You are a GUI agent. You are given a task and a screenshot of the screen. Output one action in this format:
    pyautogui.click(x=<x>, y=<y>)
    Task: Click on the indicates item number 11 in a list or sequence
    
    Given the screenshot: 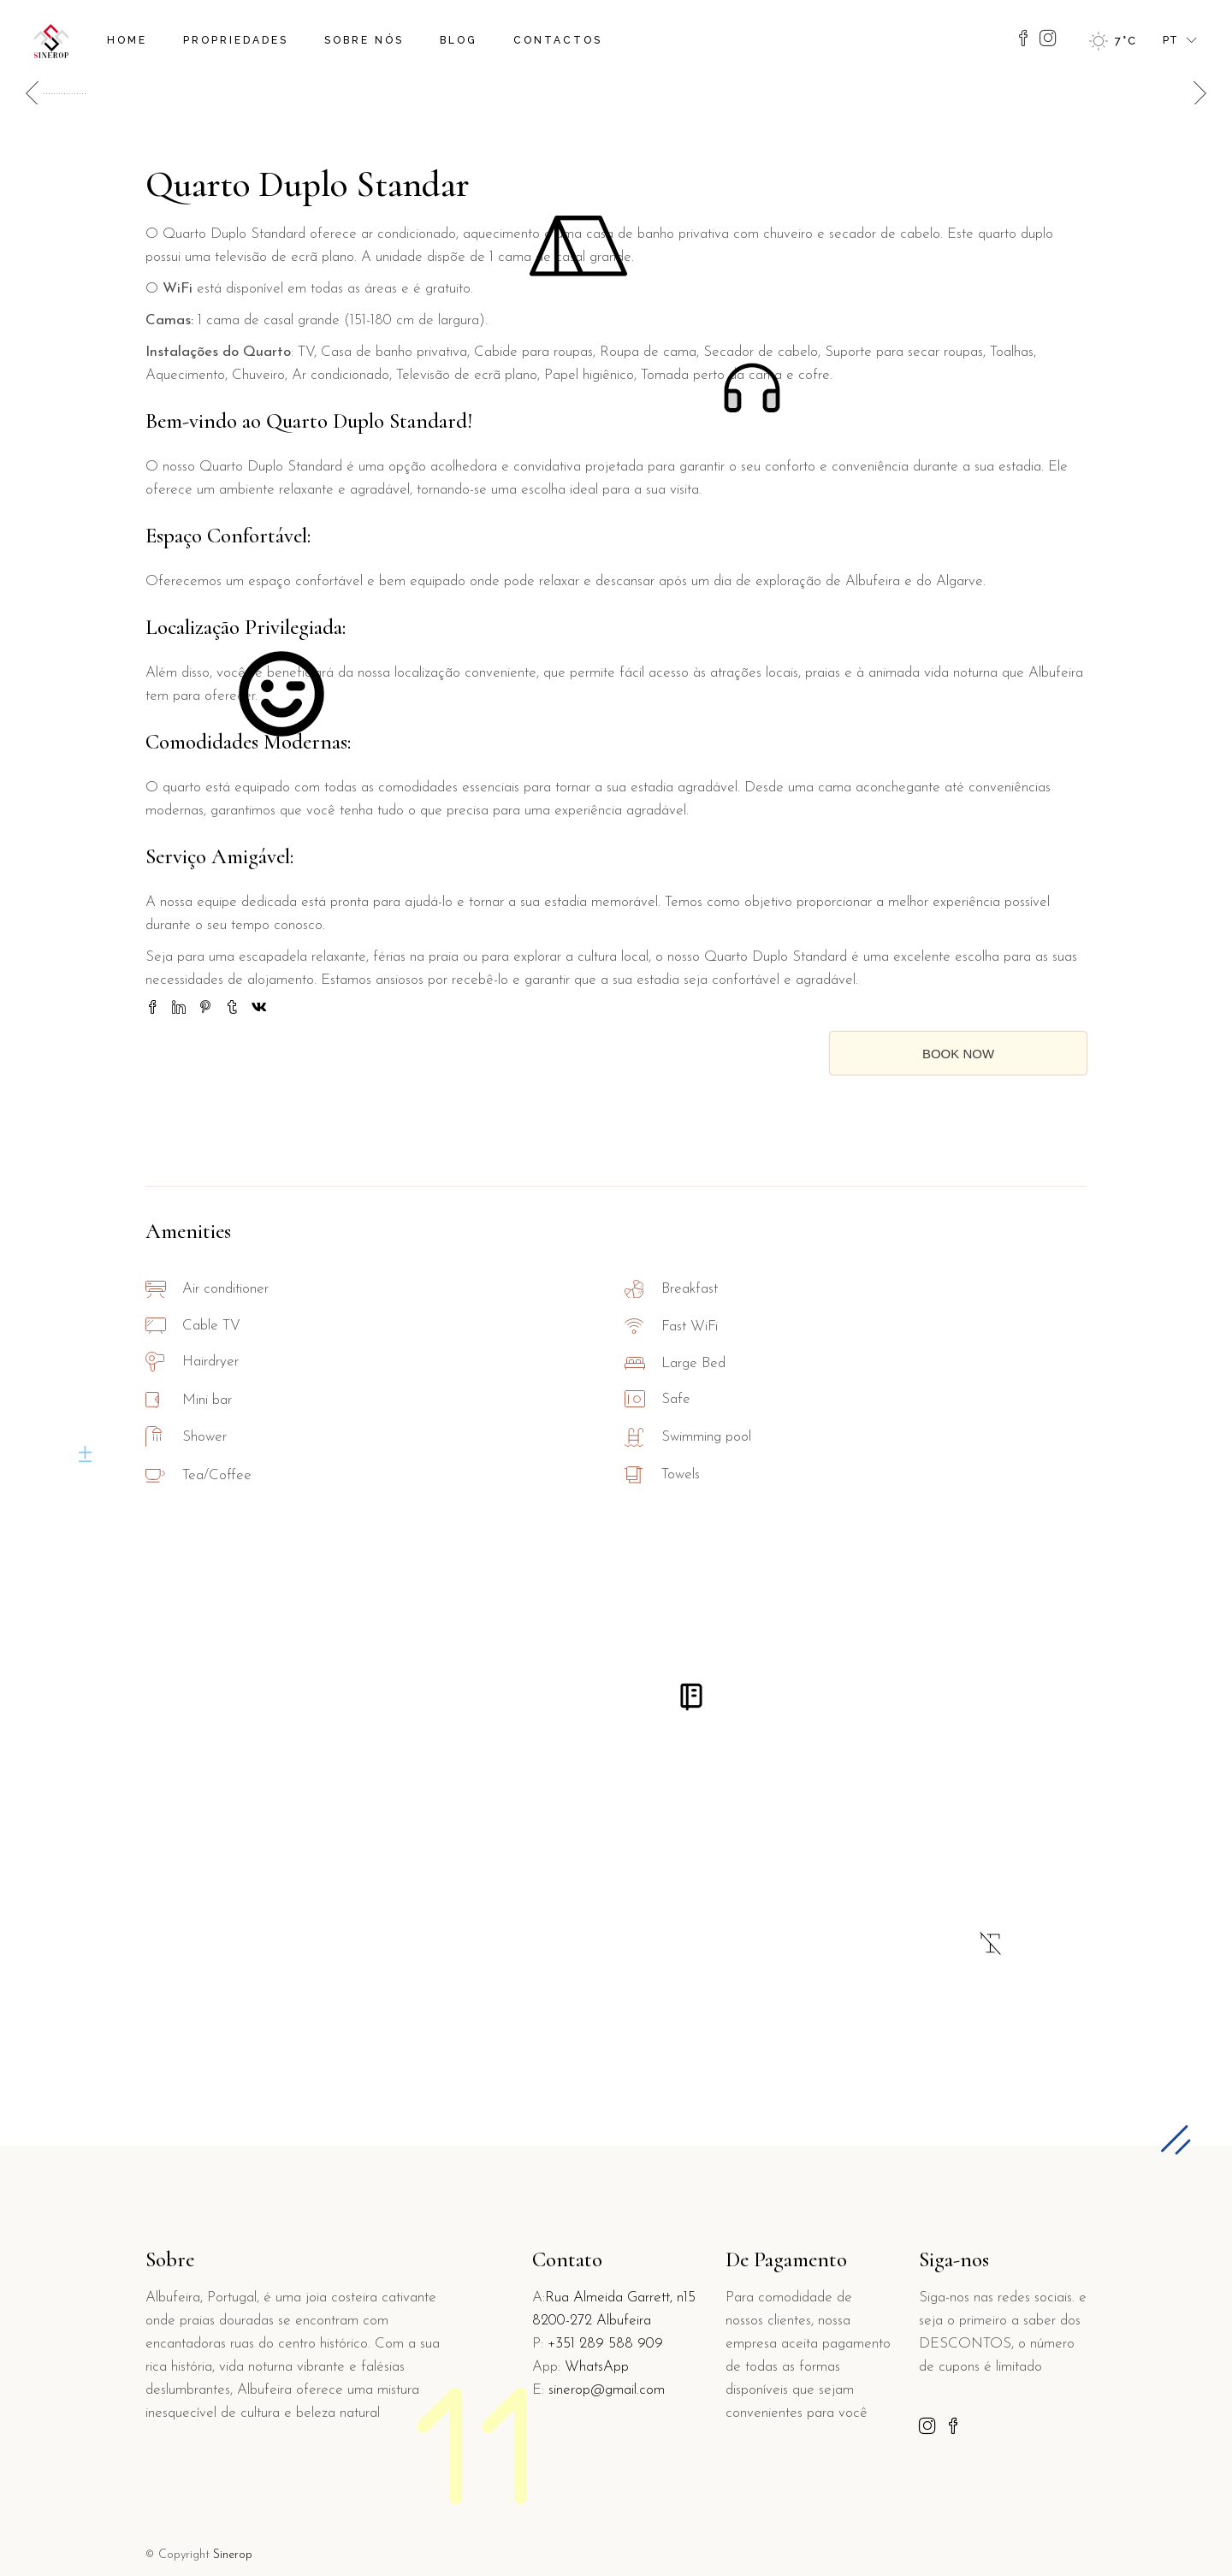 What is the action you would take?
    pyautogui.click(x=482, y=2446)
    